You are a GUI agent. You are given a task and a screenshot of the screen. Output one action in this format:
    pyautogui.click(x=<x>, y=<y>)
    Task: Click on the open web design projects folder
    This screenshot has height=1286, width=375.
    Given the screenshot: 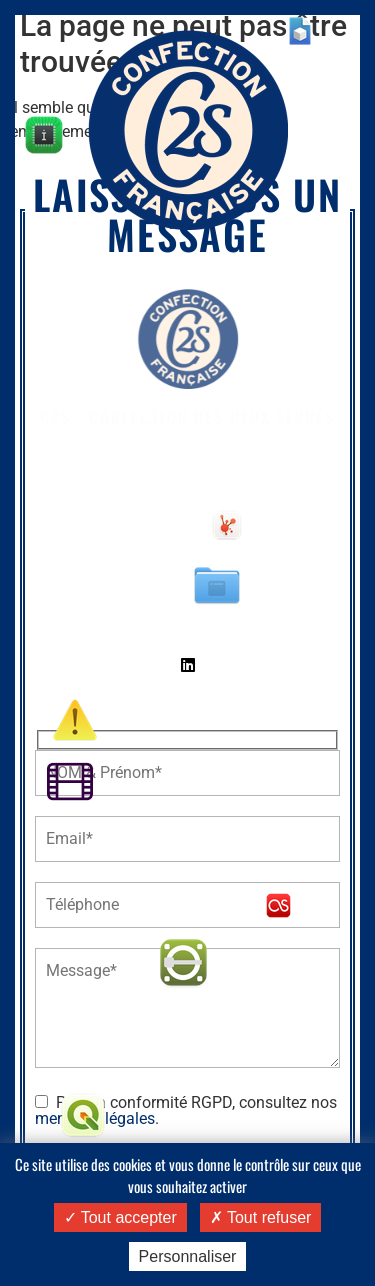 What is the action you would take?
    pyautogui.click(x=217, y=585)
    